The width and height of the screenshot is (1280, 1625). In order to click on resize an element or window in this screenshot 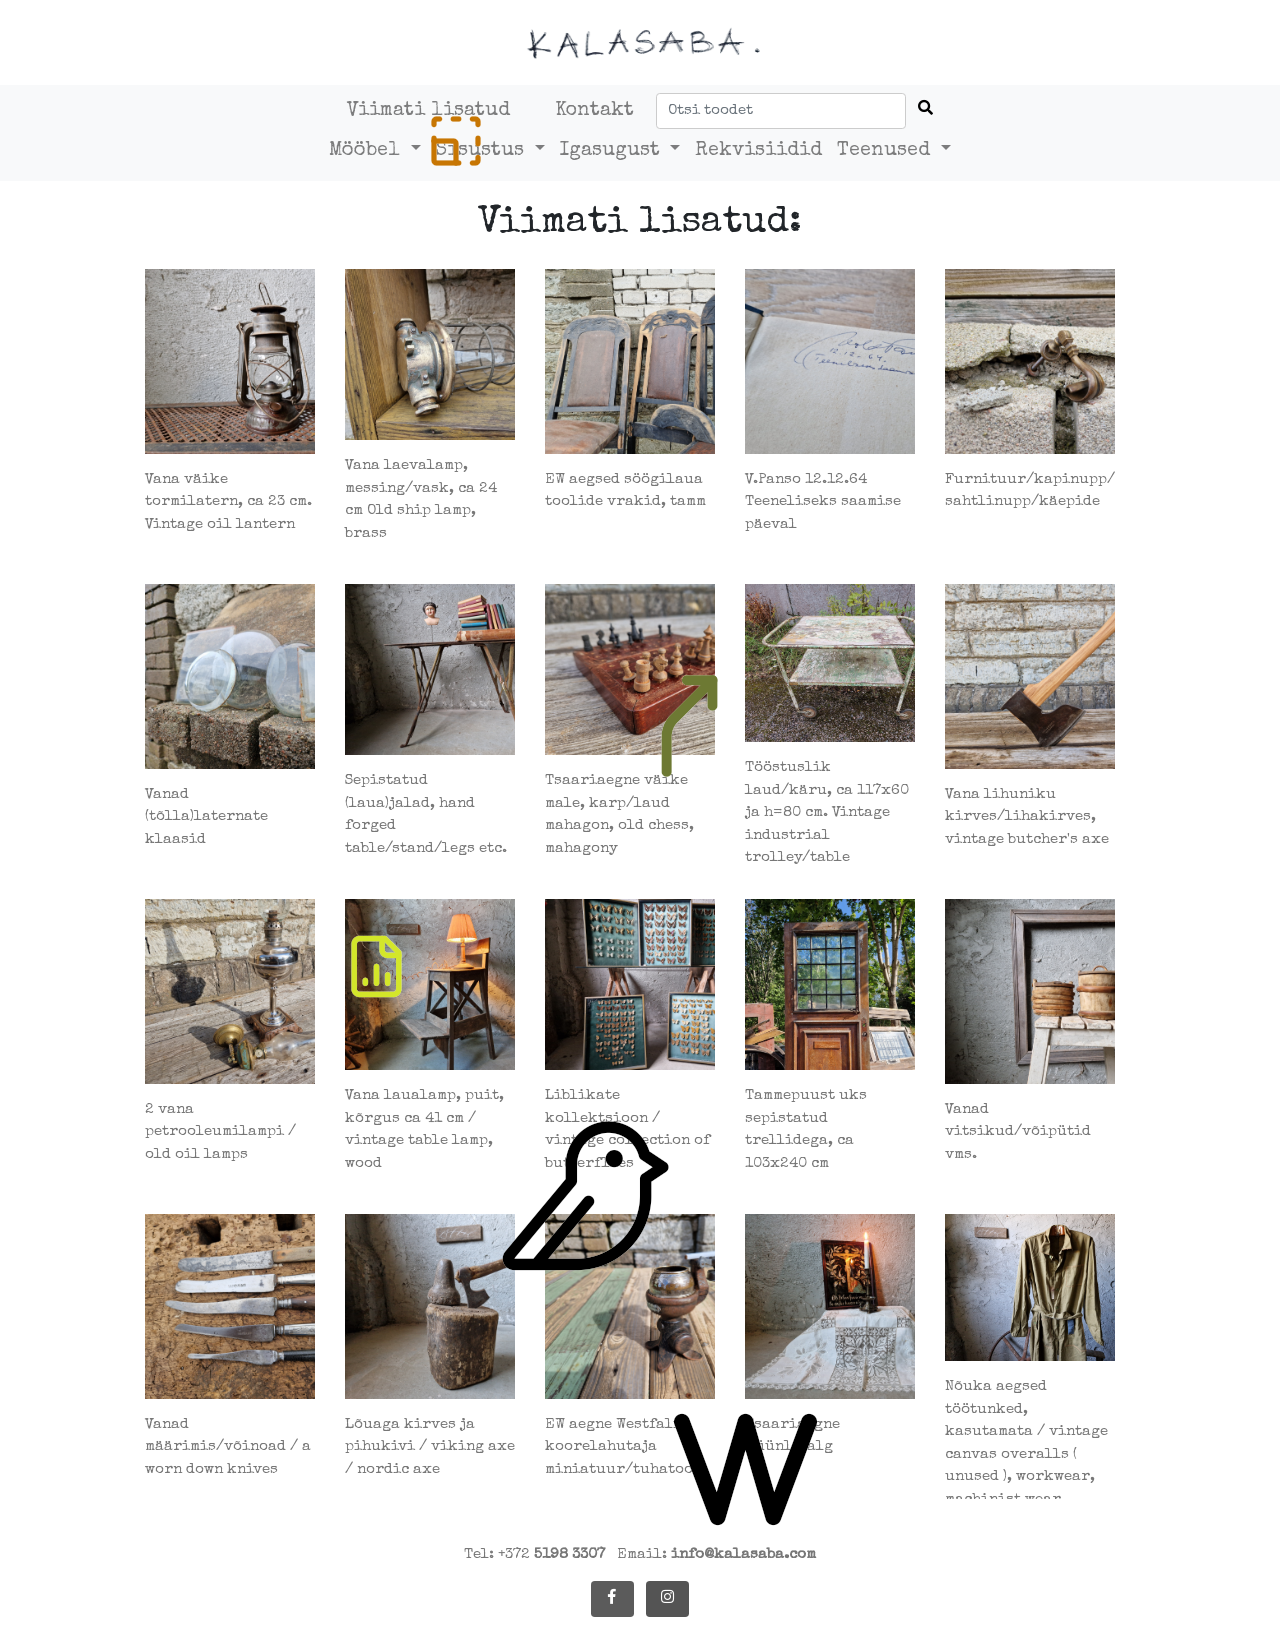, I will do `click(456, 141)`.